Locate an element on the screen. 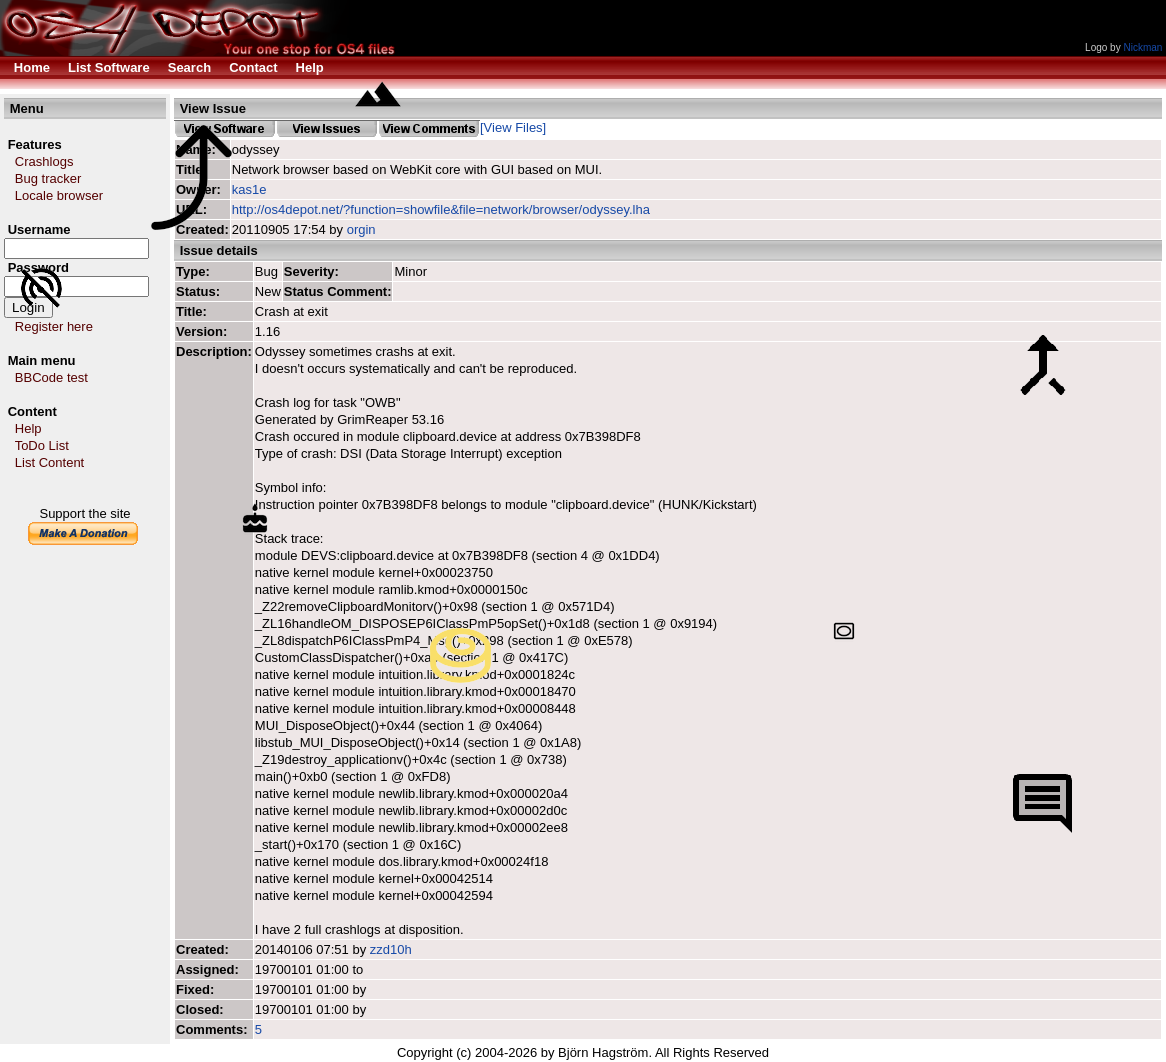  merge multiple calls into a conference call is located at coordinates (1043, 365).